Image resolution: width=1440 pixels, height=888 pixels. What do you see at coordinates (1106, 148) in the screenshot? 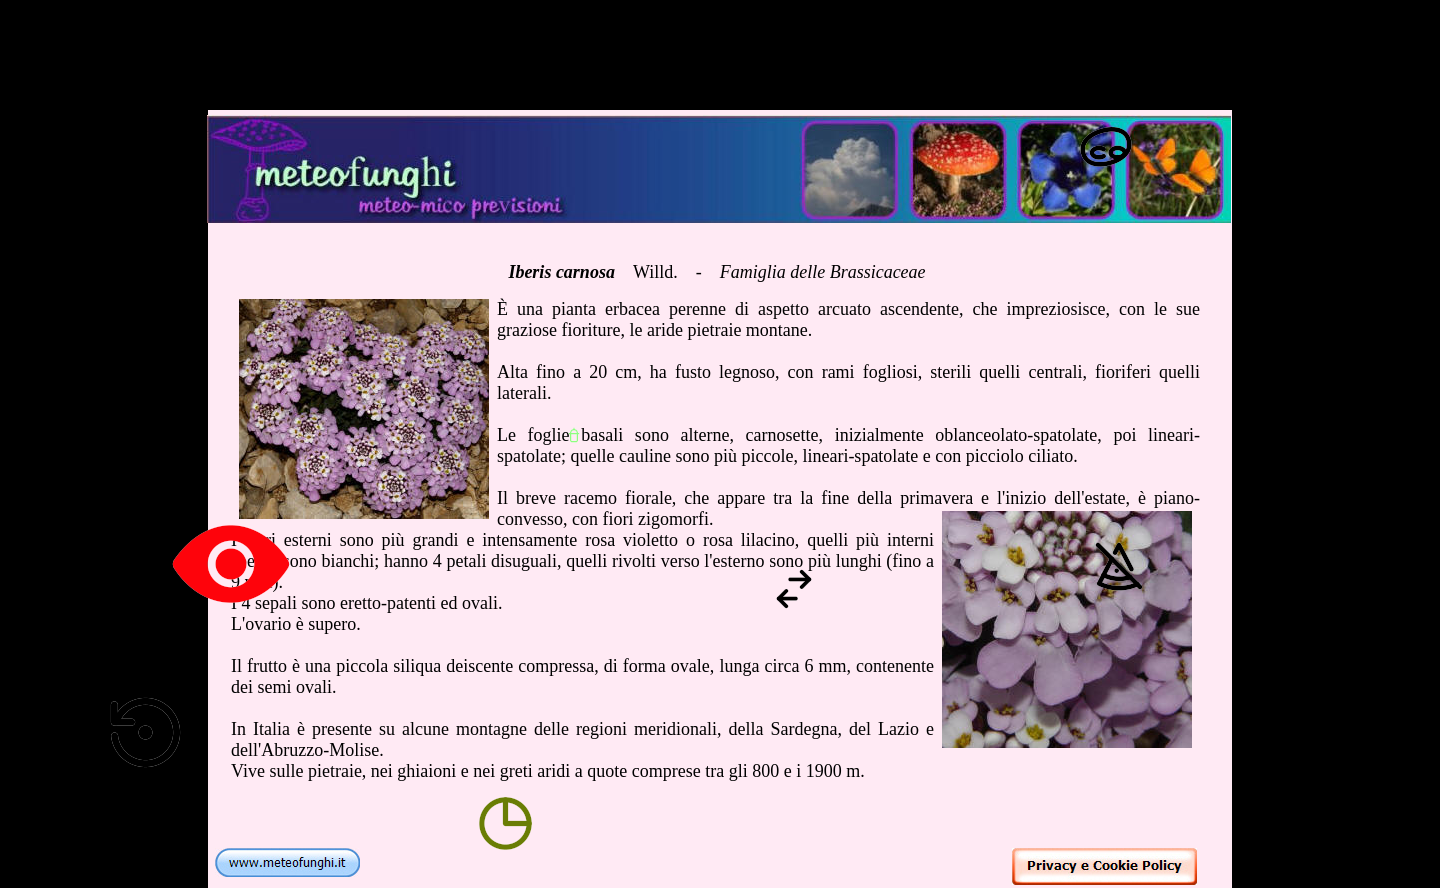
I see `open cohost social media app` at bounding box center [1106, 148].